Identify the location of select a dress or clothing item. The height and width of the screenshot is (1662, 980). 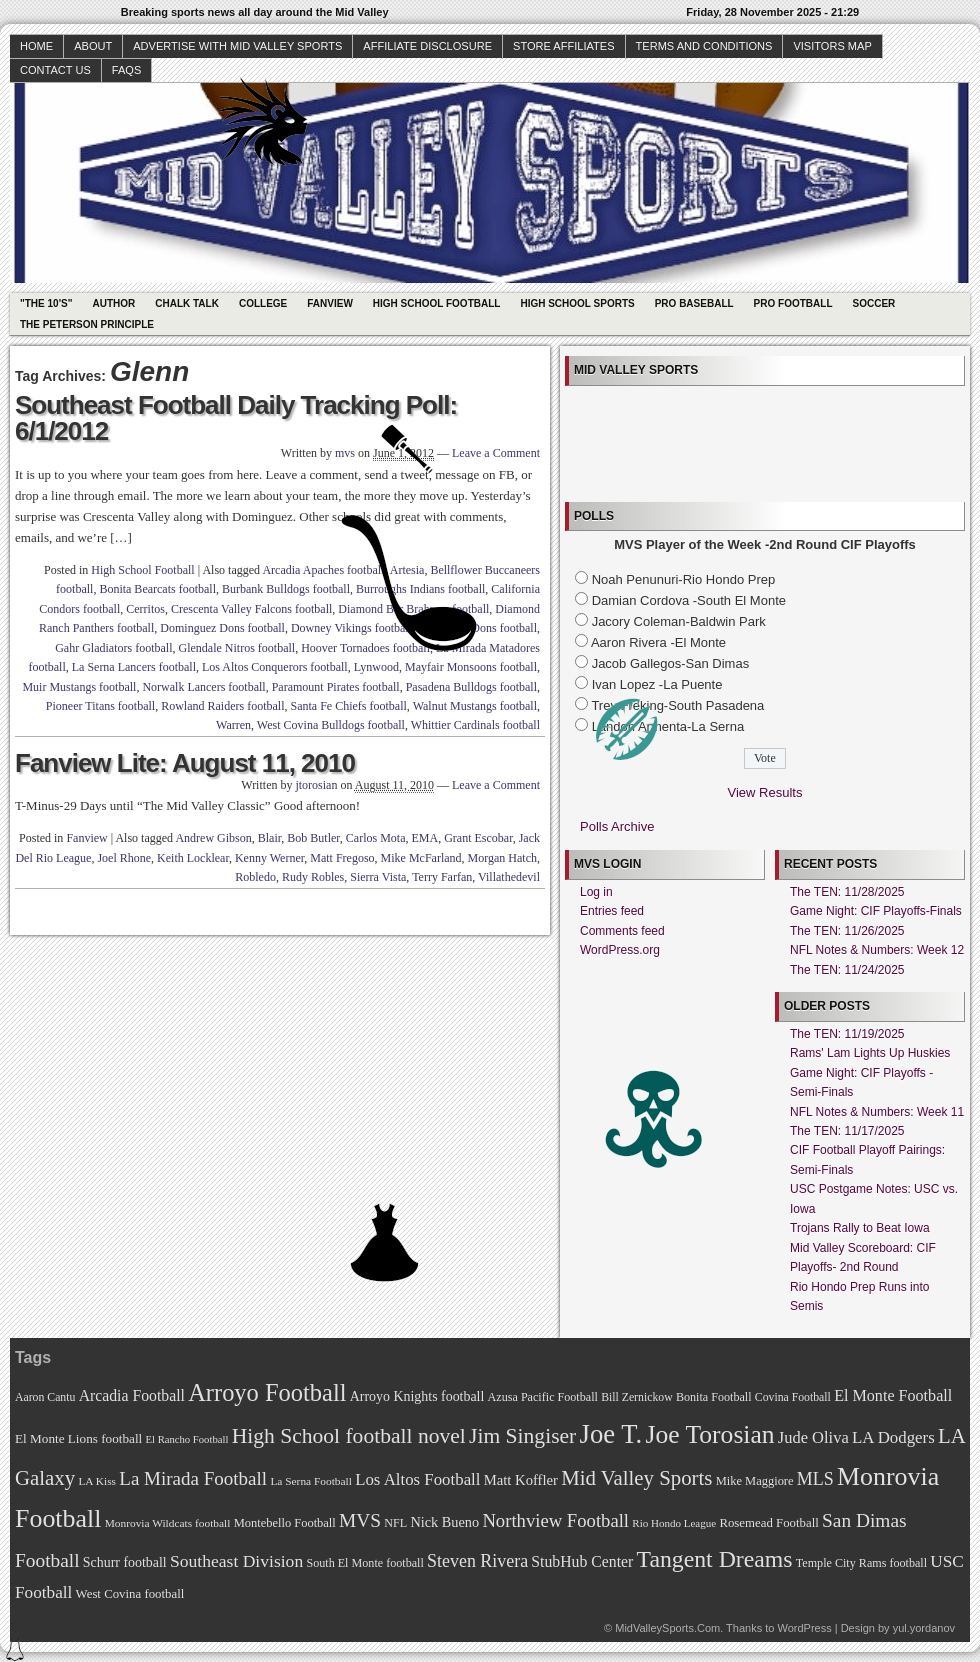
(384, 1242).